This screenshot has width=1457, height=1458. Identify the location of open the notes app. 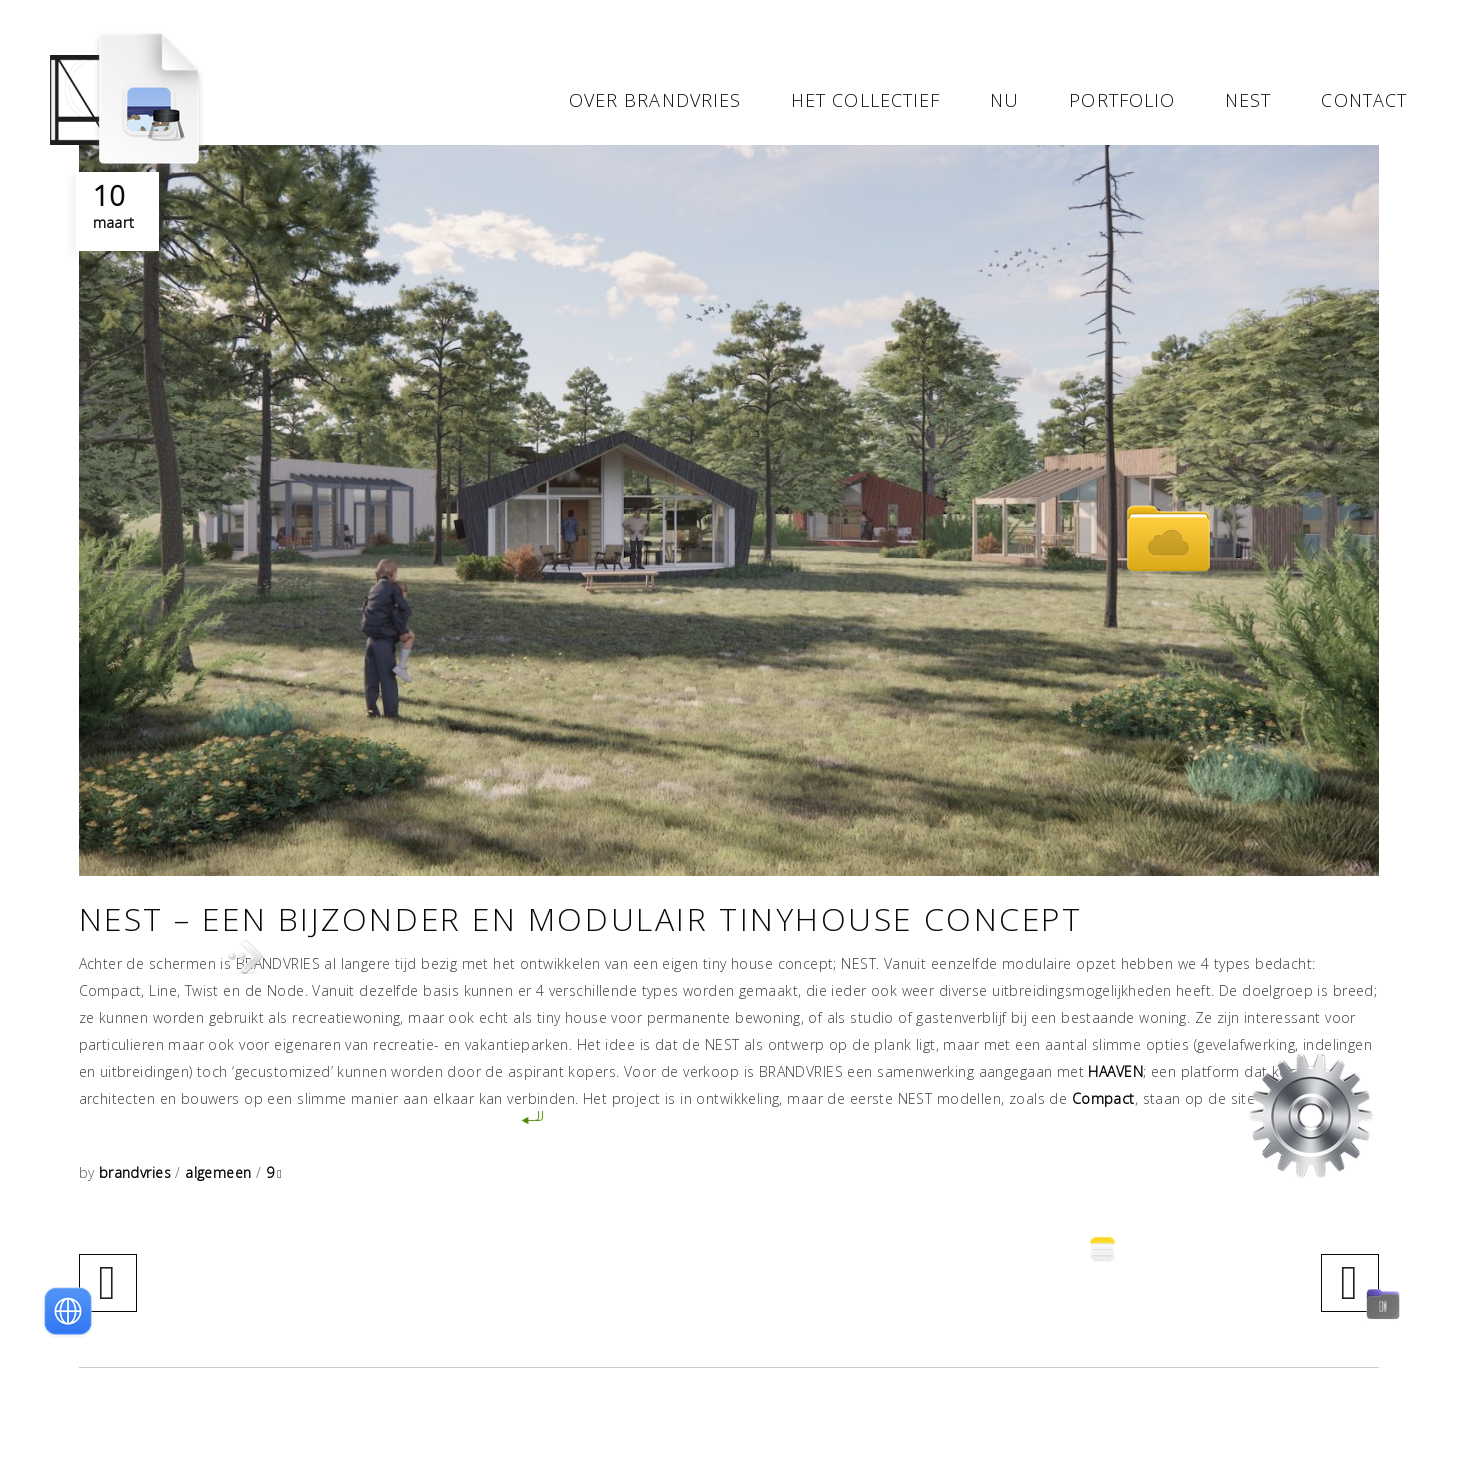
(1102, 1249).